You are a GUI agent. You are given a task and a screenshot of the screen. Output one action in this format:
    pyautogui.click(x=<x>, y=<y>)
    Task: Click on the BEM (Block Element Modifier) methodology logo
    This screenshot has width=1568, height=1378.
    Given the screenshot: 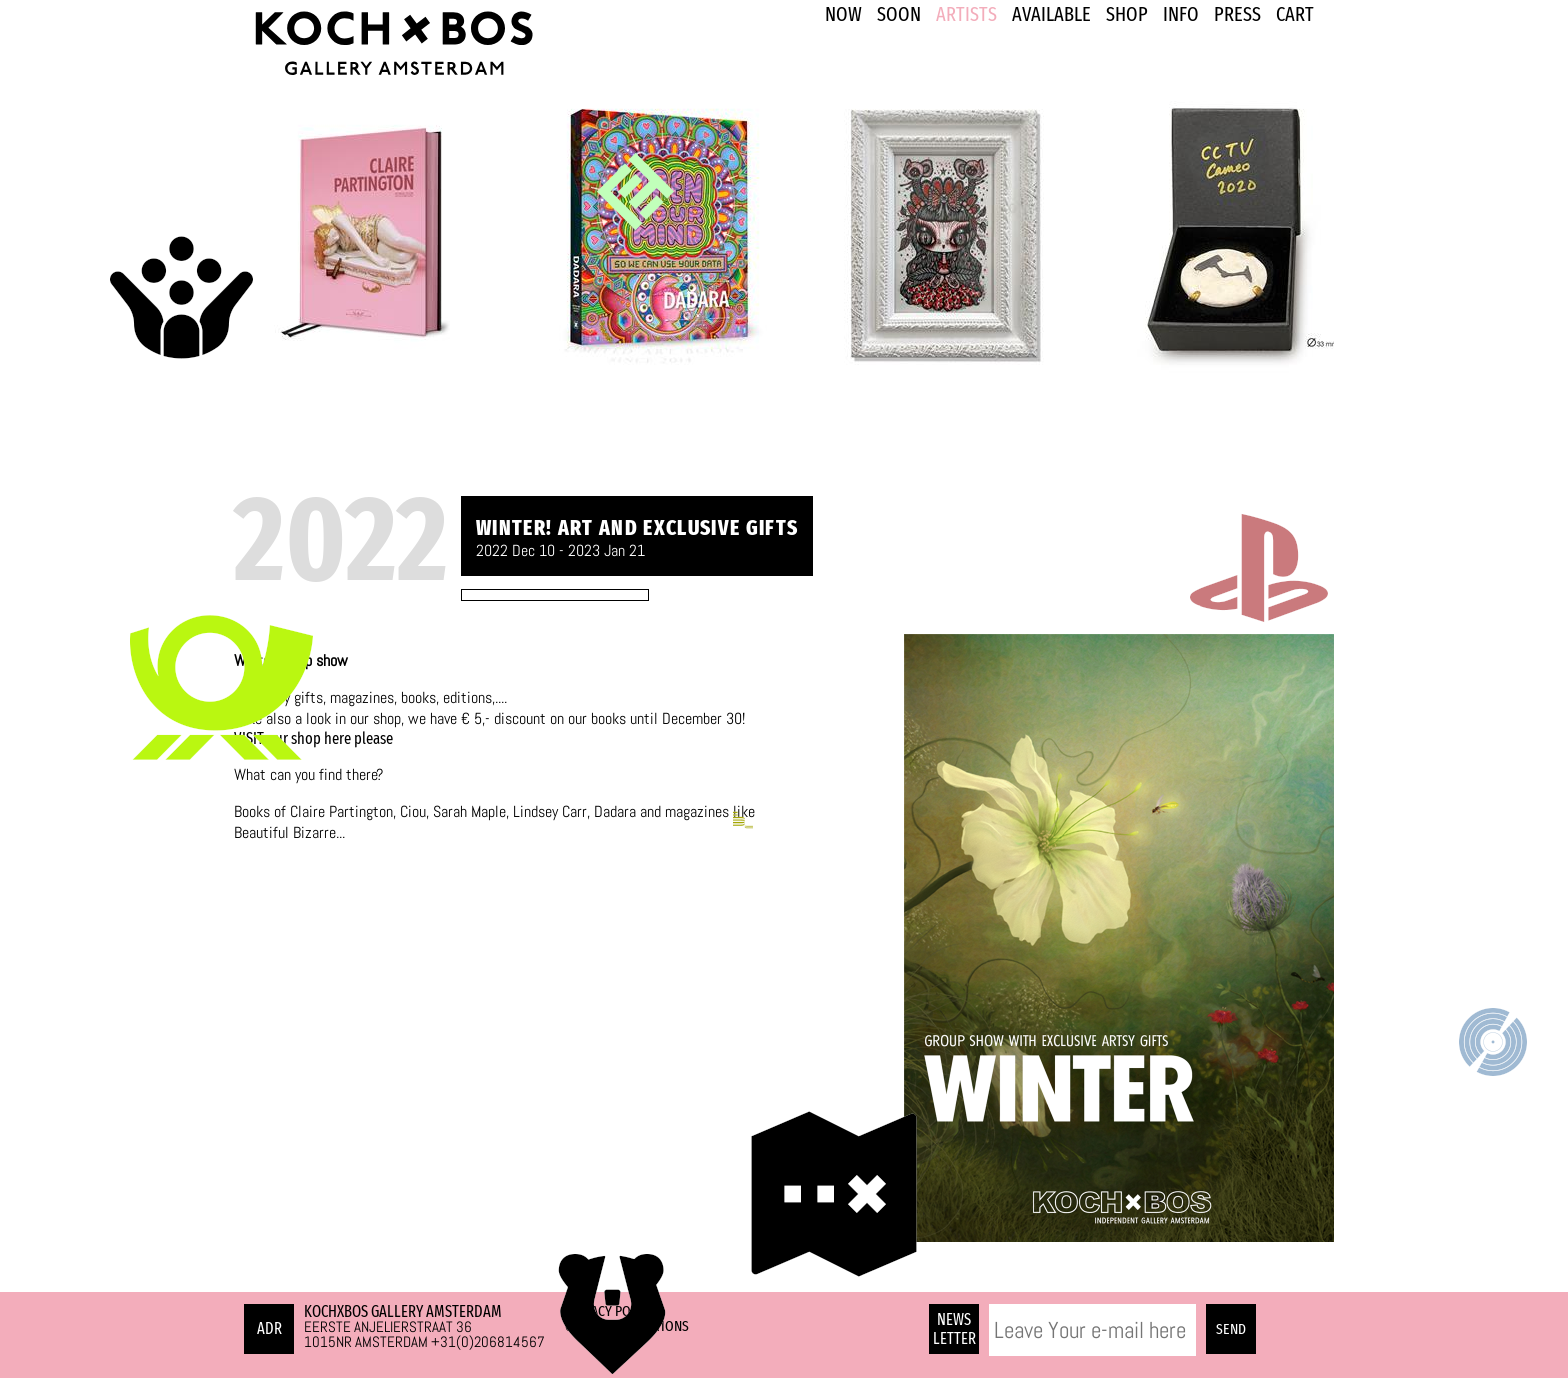 What is the action you would take?
    pyautogui.click(x=743, y=820)
    